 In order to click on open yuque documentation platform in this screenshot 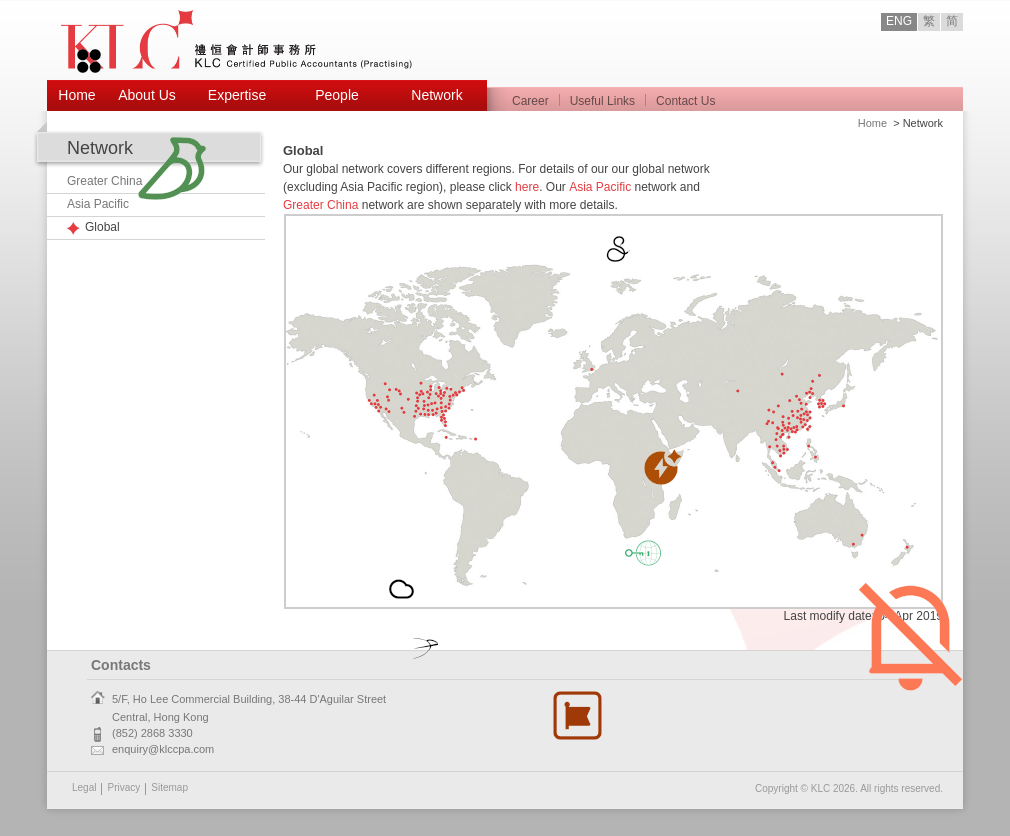, I will do `click(172, 167)`.